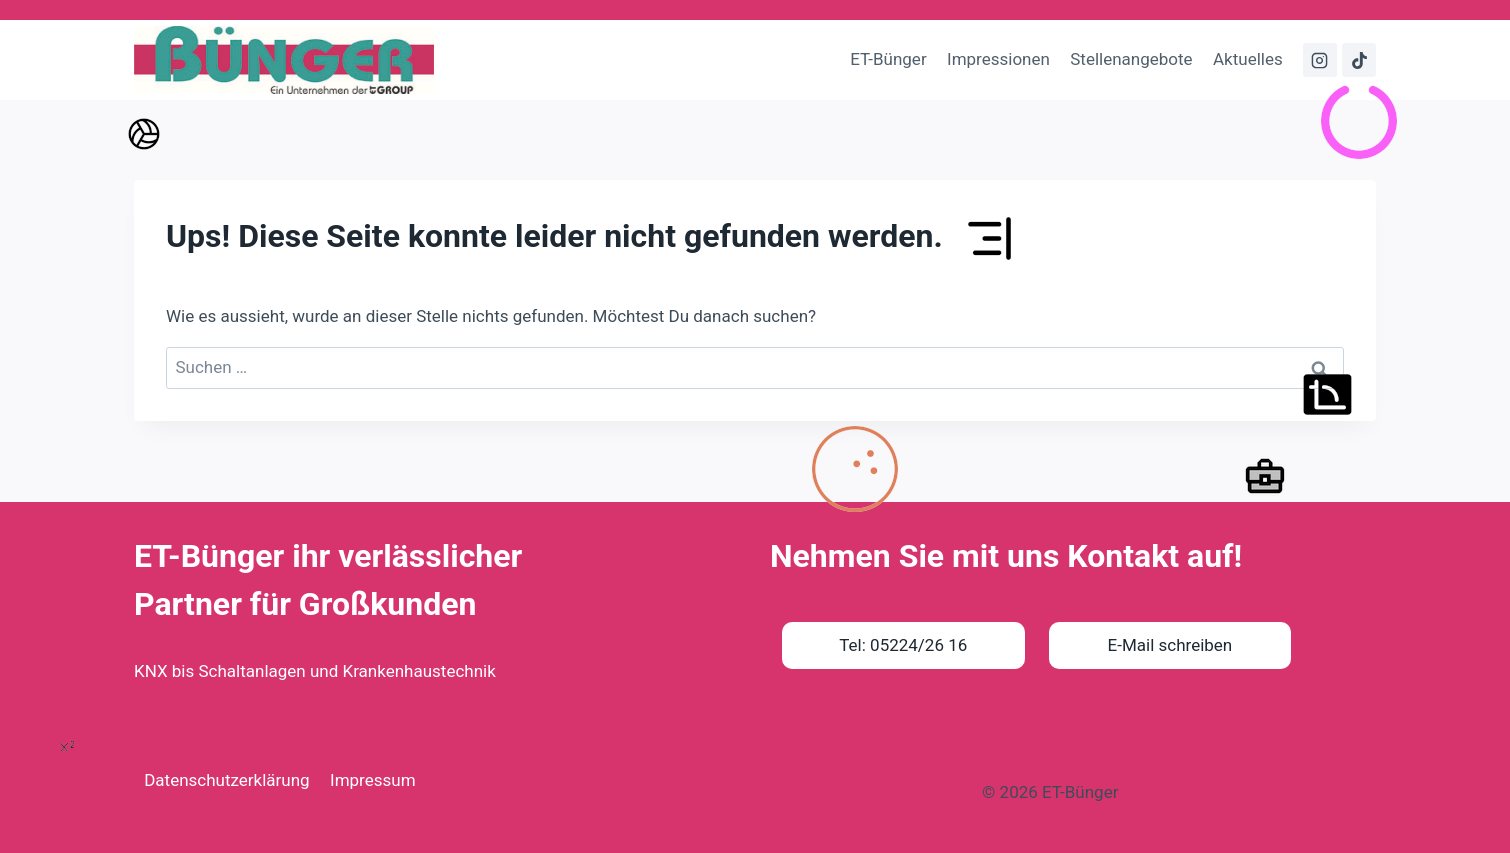 This screenshot has width=1510, height=853. Describe the element at coordinates (1265, 476) in the screenshot. I see `access work or business-related features` at that location.